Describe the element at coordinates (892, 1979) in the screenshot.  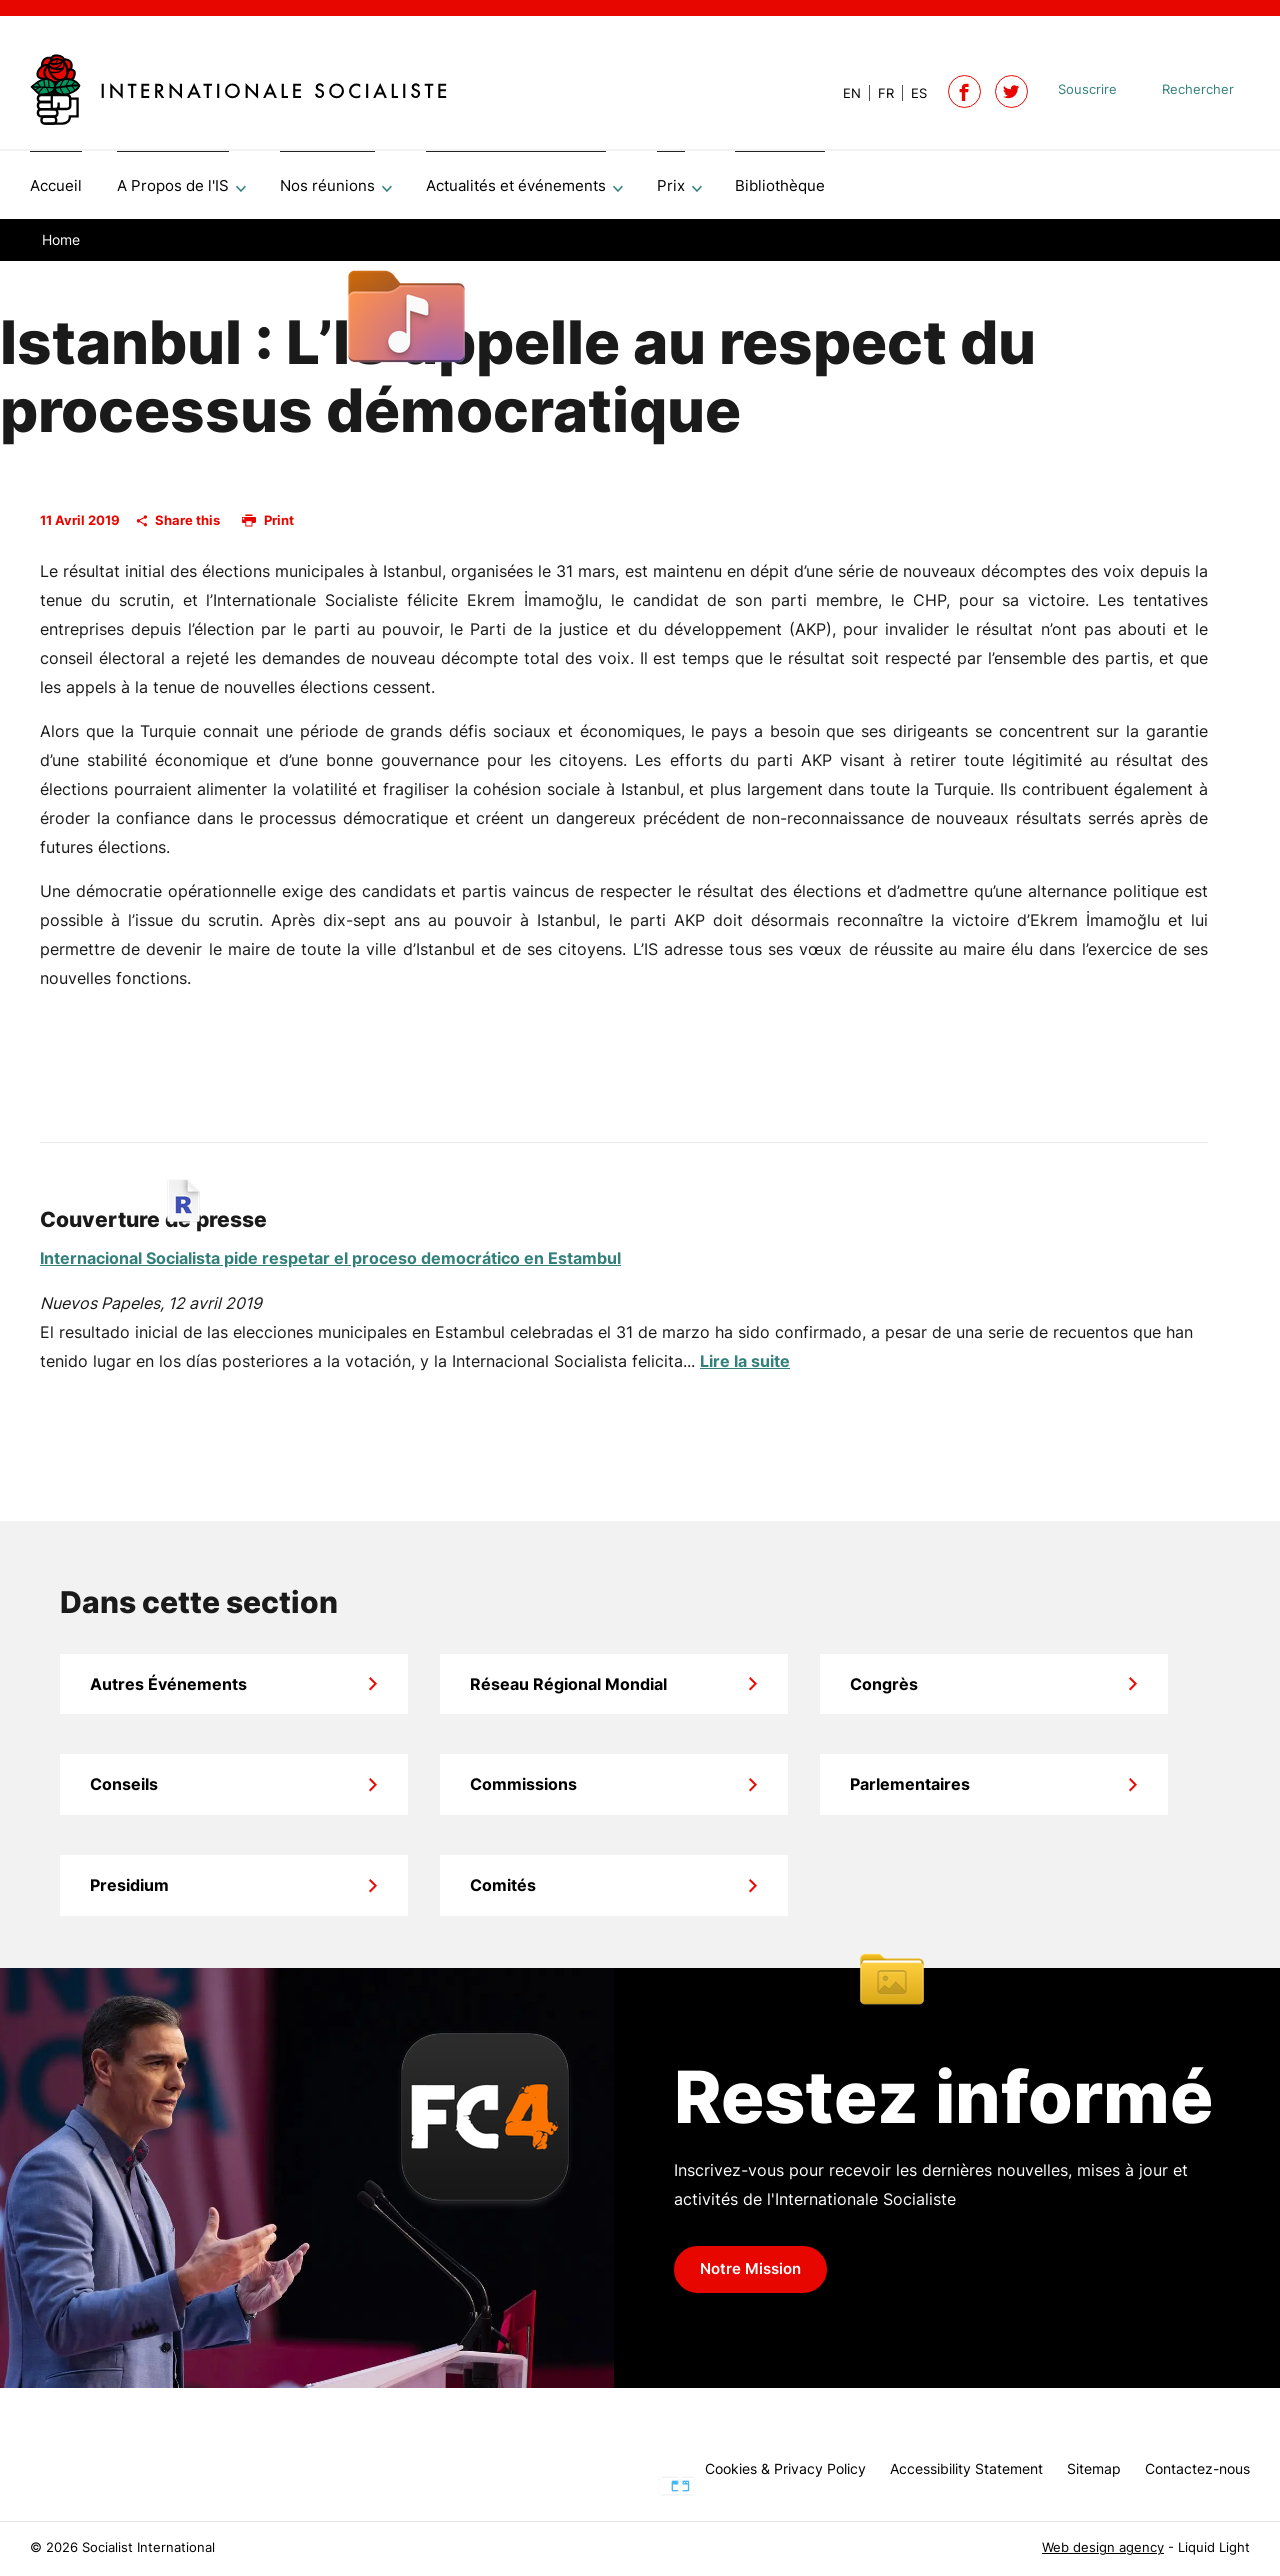
I see `open your images folder` at that location.